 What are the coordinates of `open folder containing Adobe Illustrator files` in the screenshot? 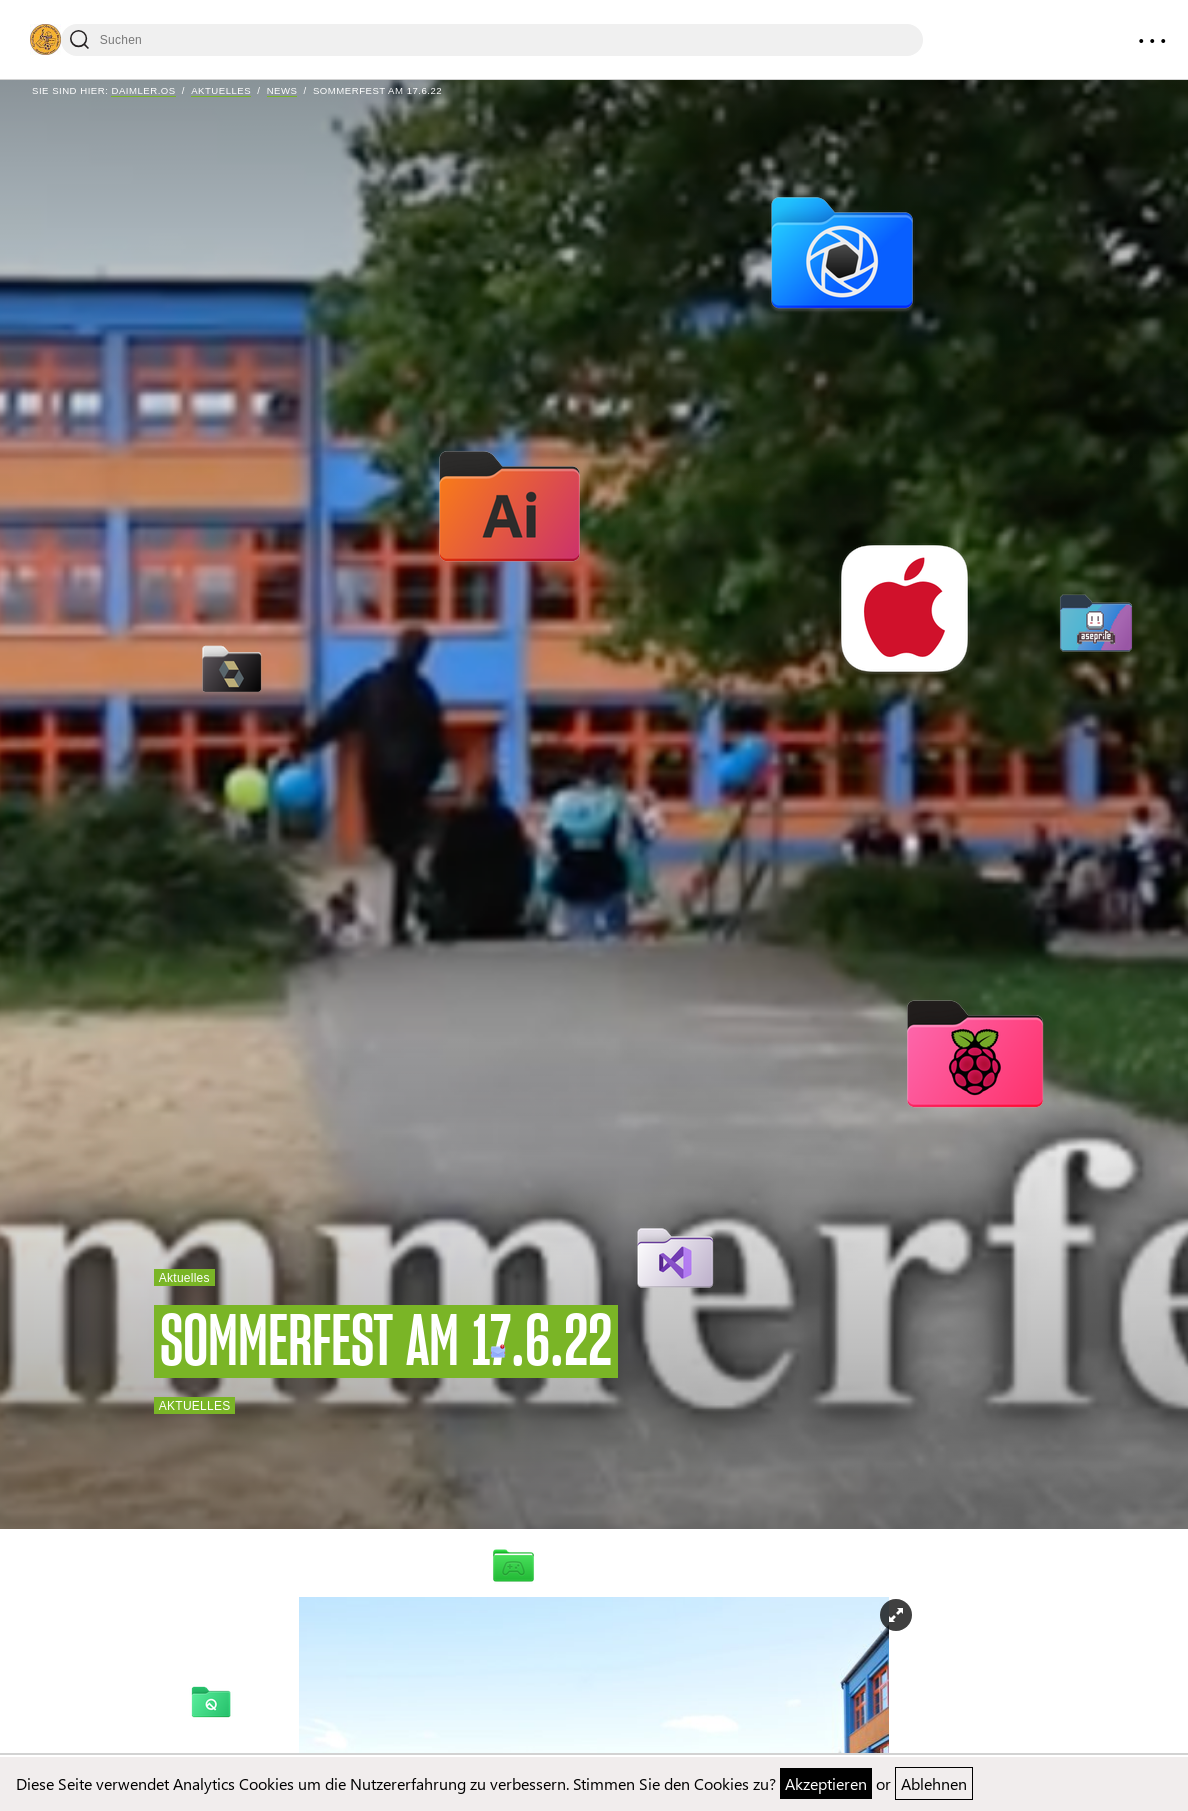 It's located at (509, 510).